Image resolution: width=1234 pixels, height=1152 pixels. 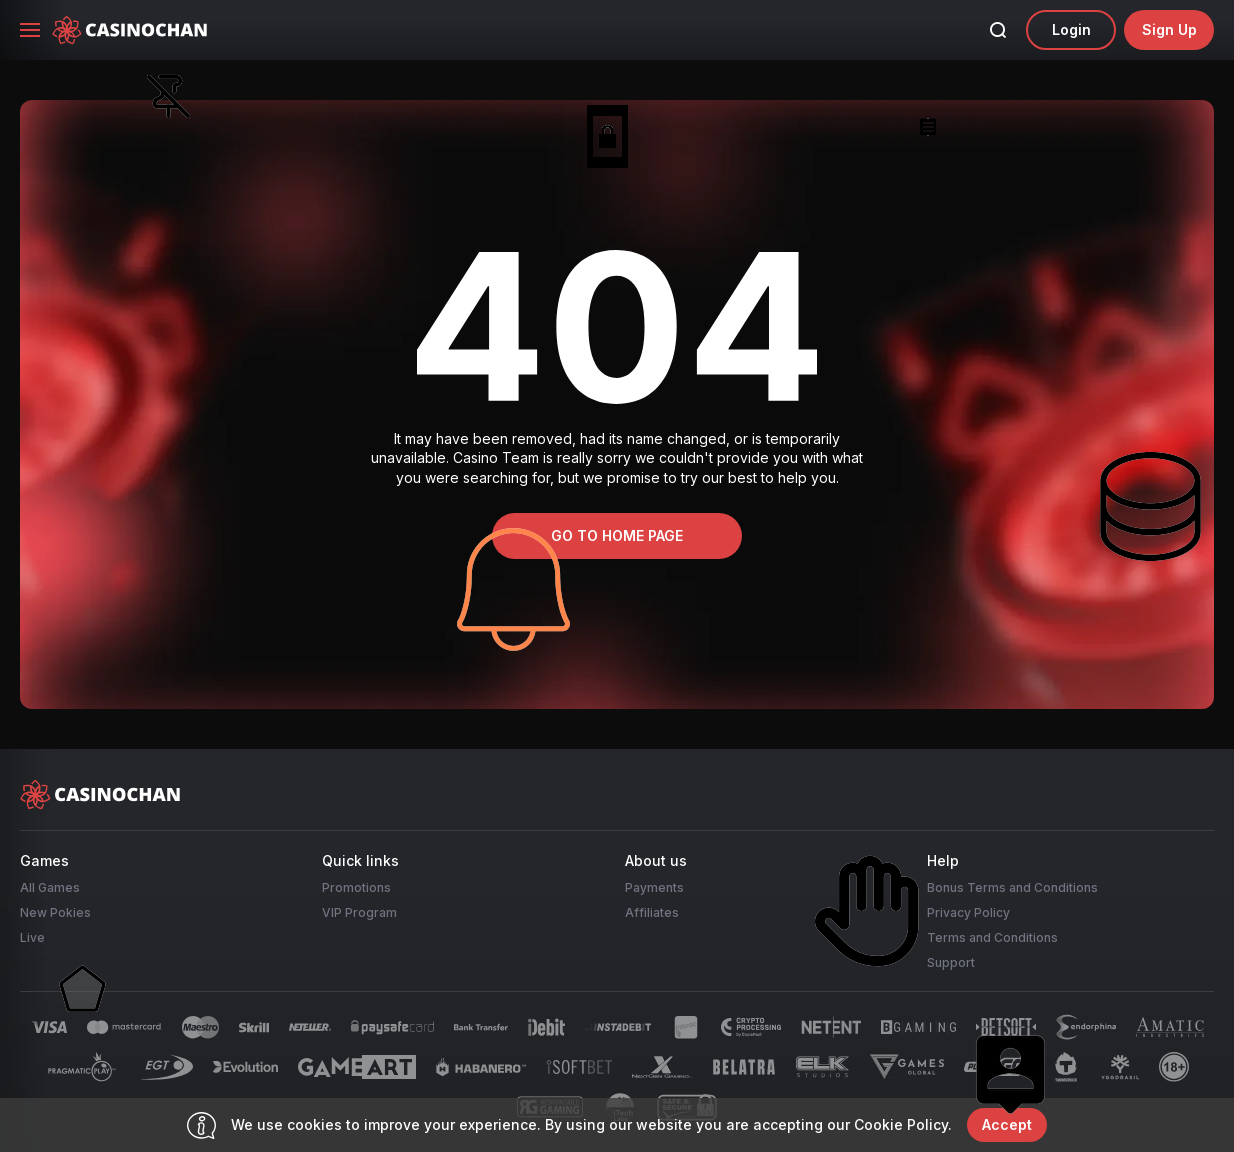 What do you see at coordinates (607, 136) in the screenshot?
I see `lock screen in portrait orientation` at bounding box center [607, 136].